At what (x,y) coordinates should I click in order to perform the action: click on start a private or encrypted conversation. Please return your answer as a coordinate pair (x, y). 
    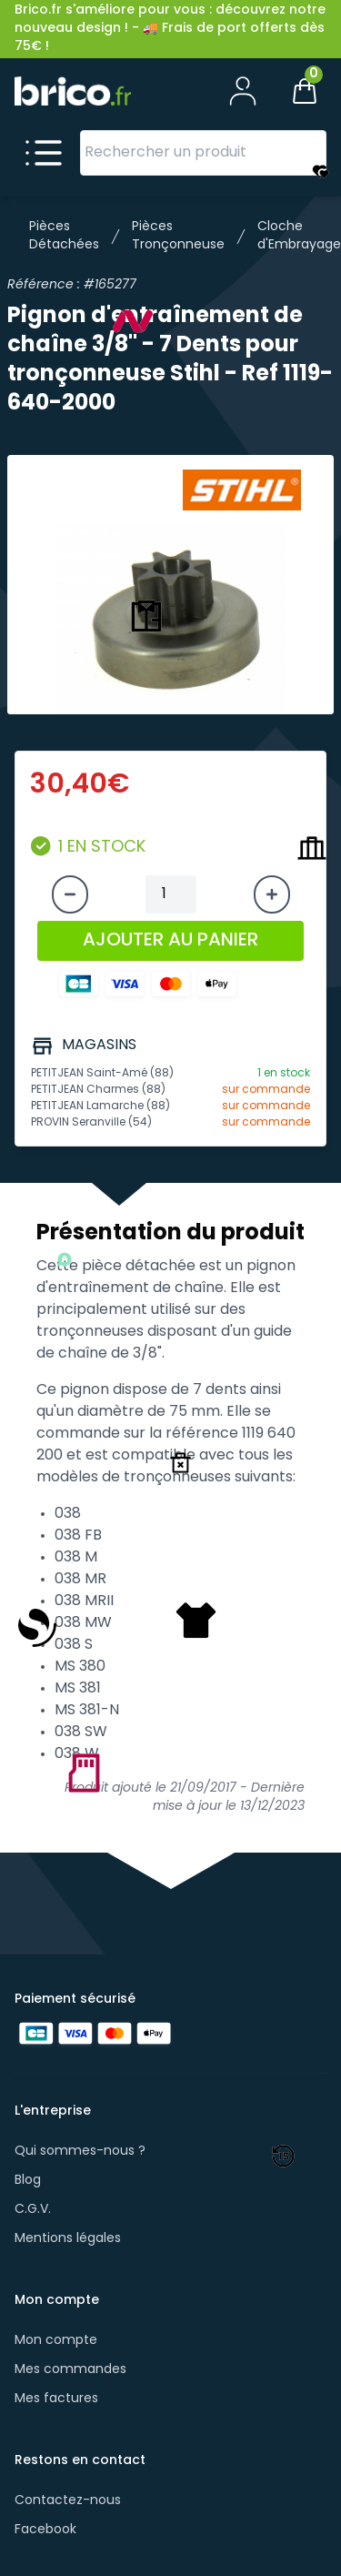
    Looking at the image, I should click on (65, 1259).